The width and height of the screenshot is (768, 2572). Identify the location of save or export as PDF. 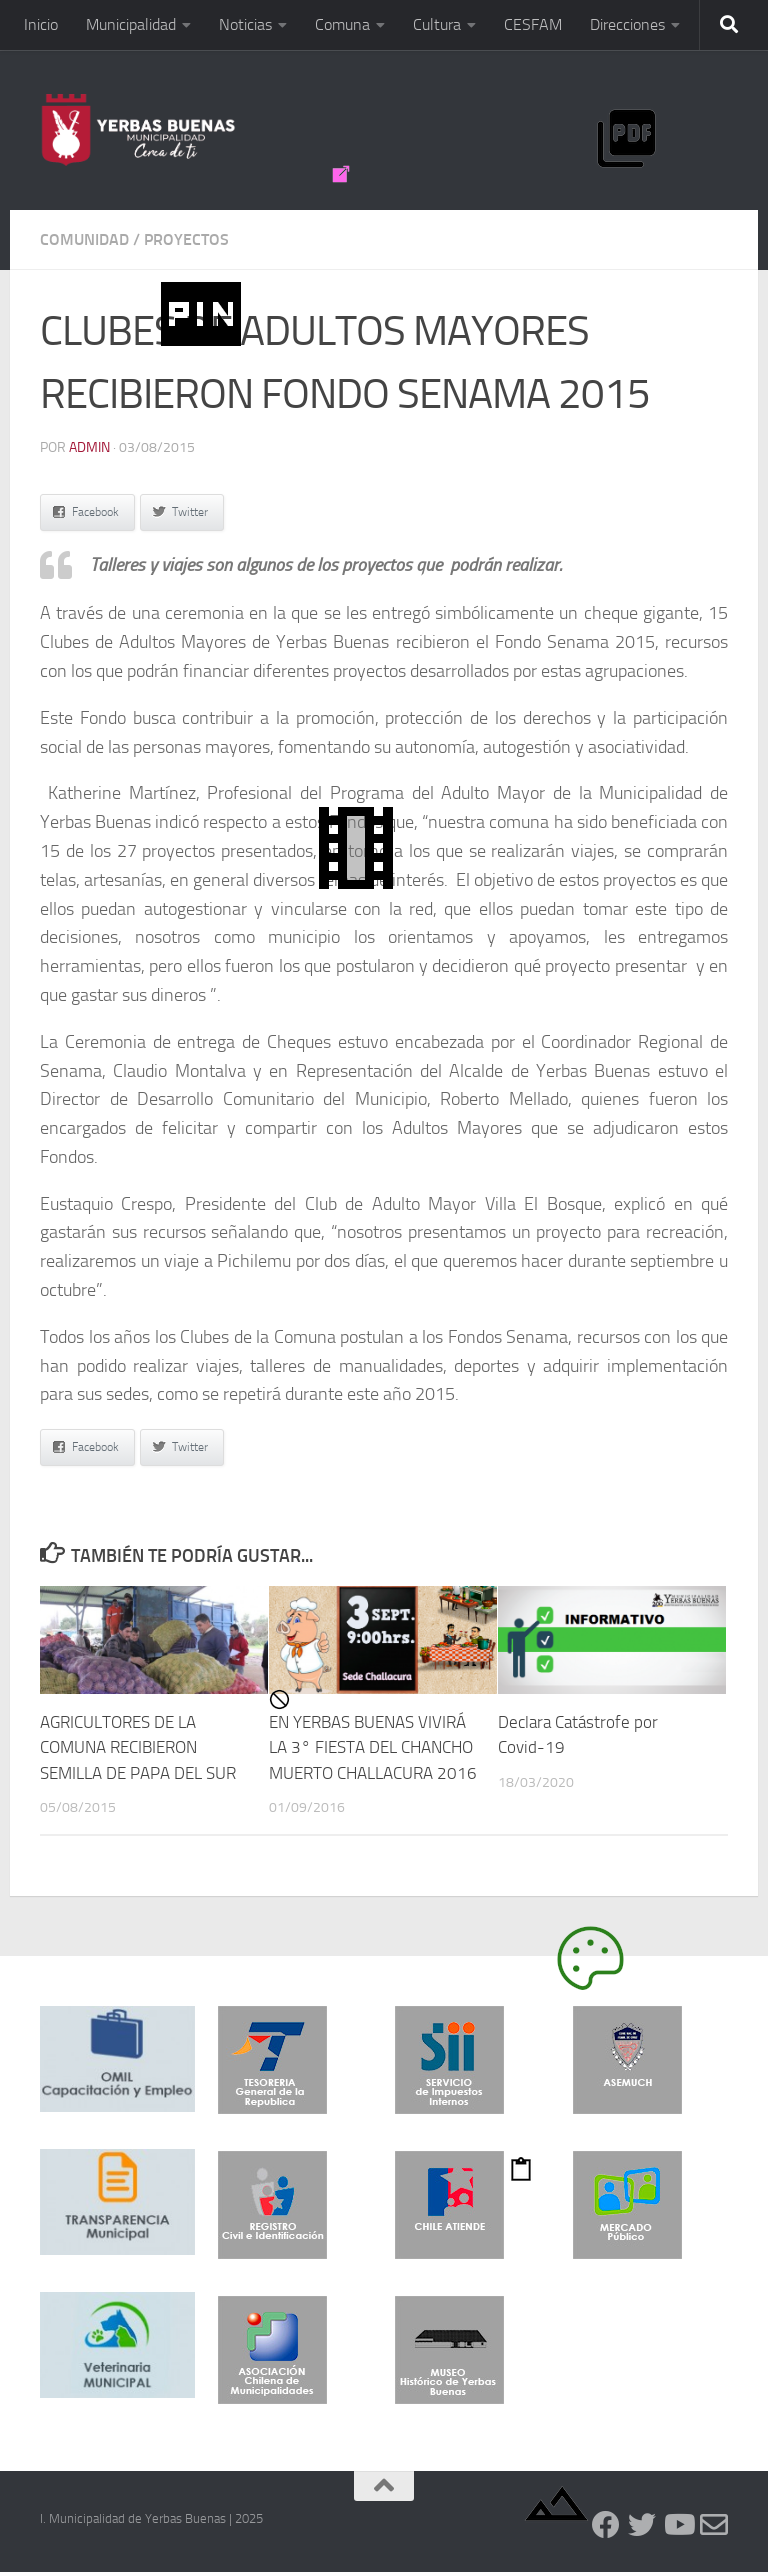
(626, 138).